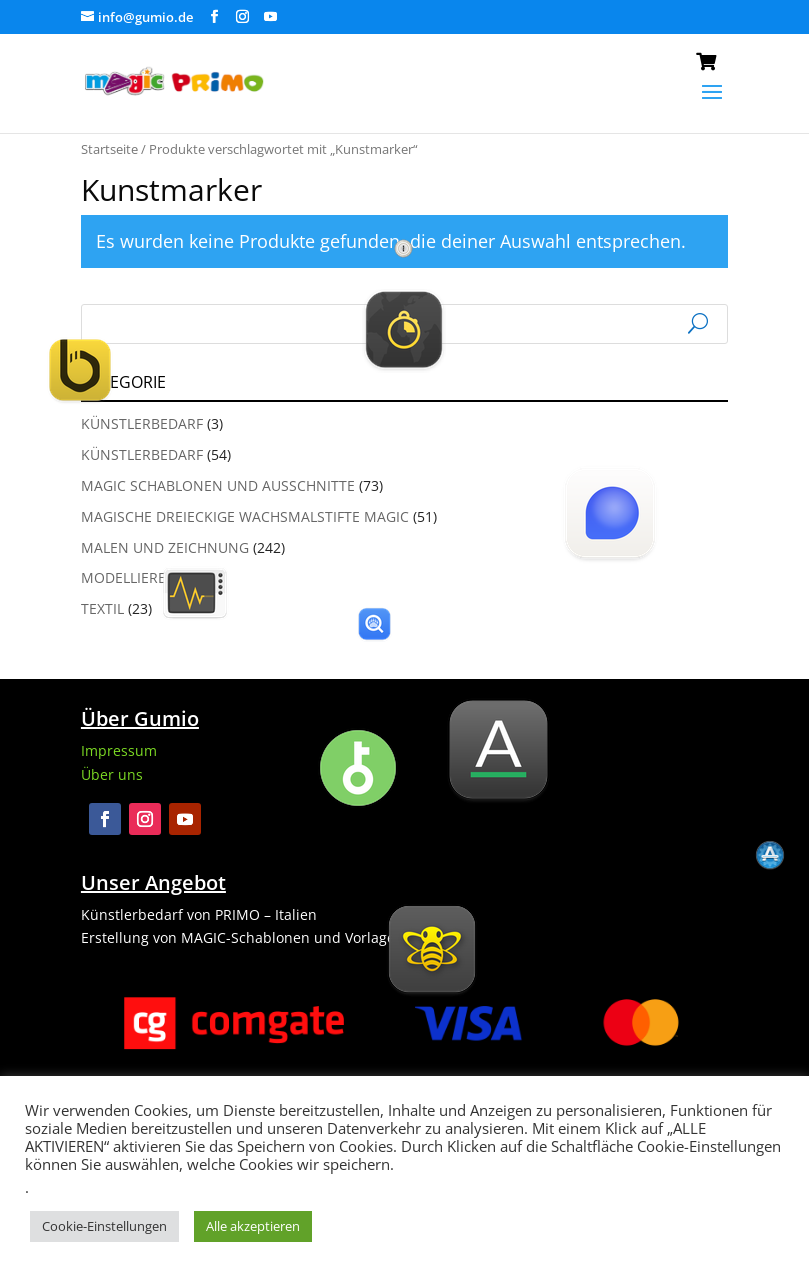  What do you see at coordinates (358, 768) in the screenshot?
I see `indicates an unlocked or decrypted file/folder` at bounding box center [358, 768].